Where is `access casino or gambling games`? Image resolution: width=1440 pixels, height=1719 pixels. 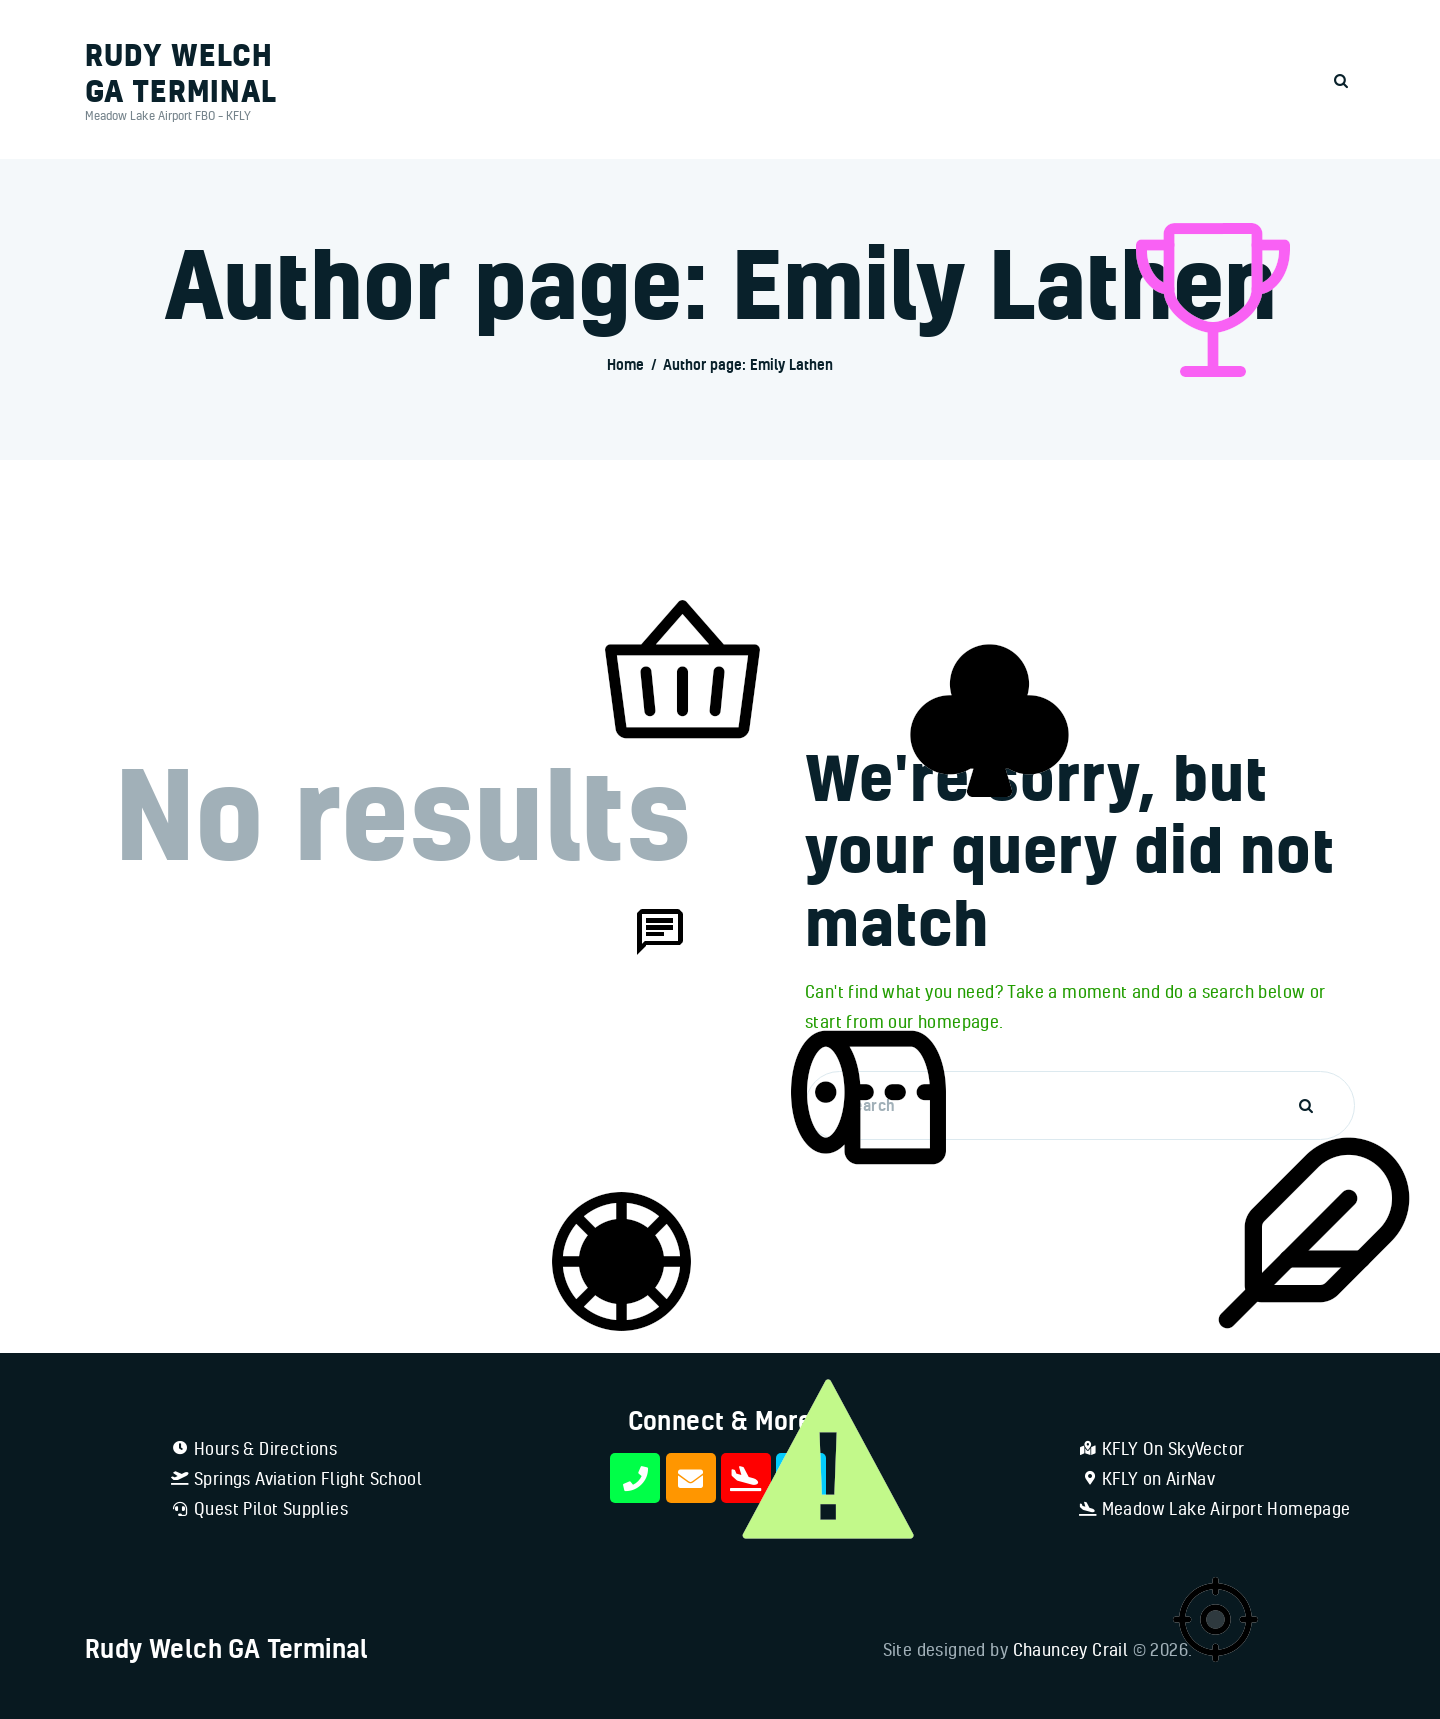
access casino or gambling games is located at coordinates (621, 1261).